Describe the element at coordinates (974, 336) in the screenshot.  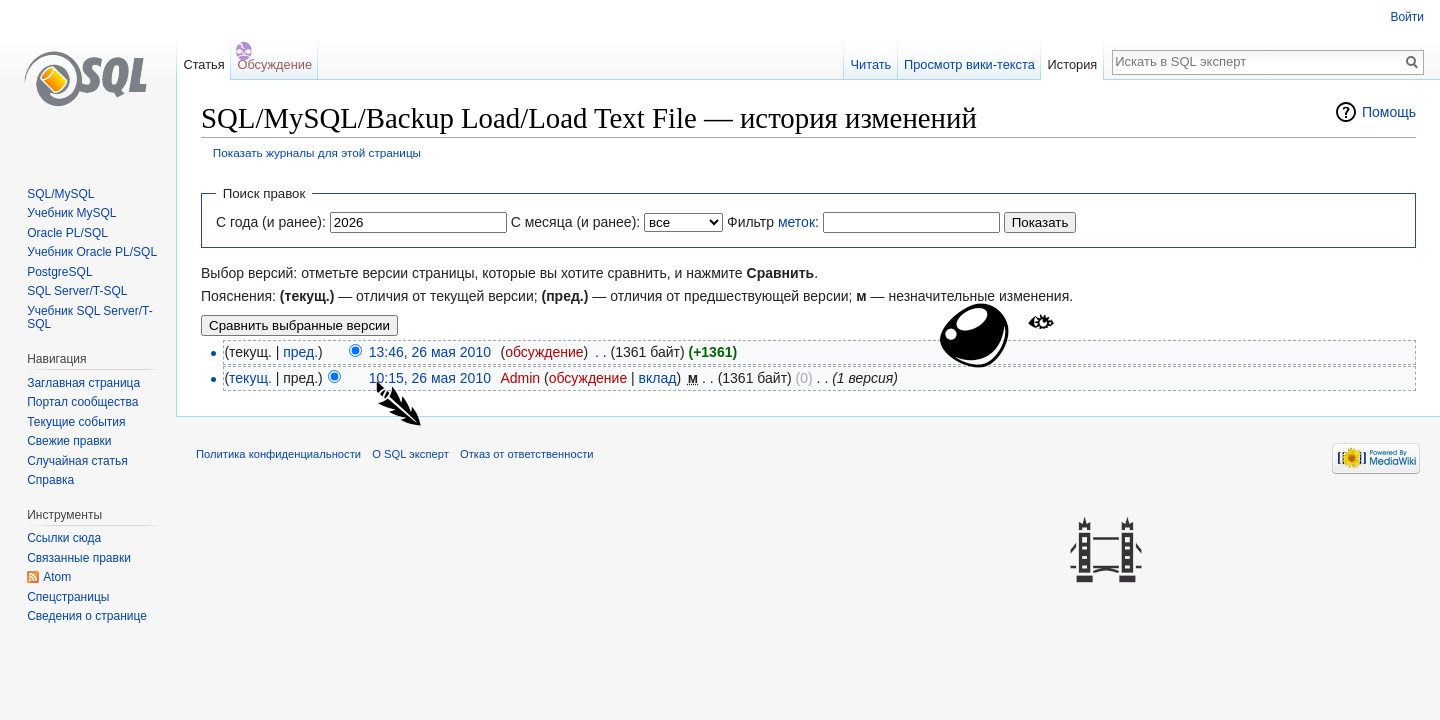
I see `hatch or incubate a creature in gameplay` at that location.